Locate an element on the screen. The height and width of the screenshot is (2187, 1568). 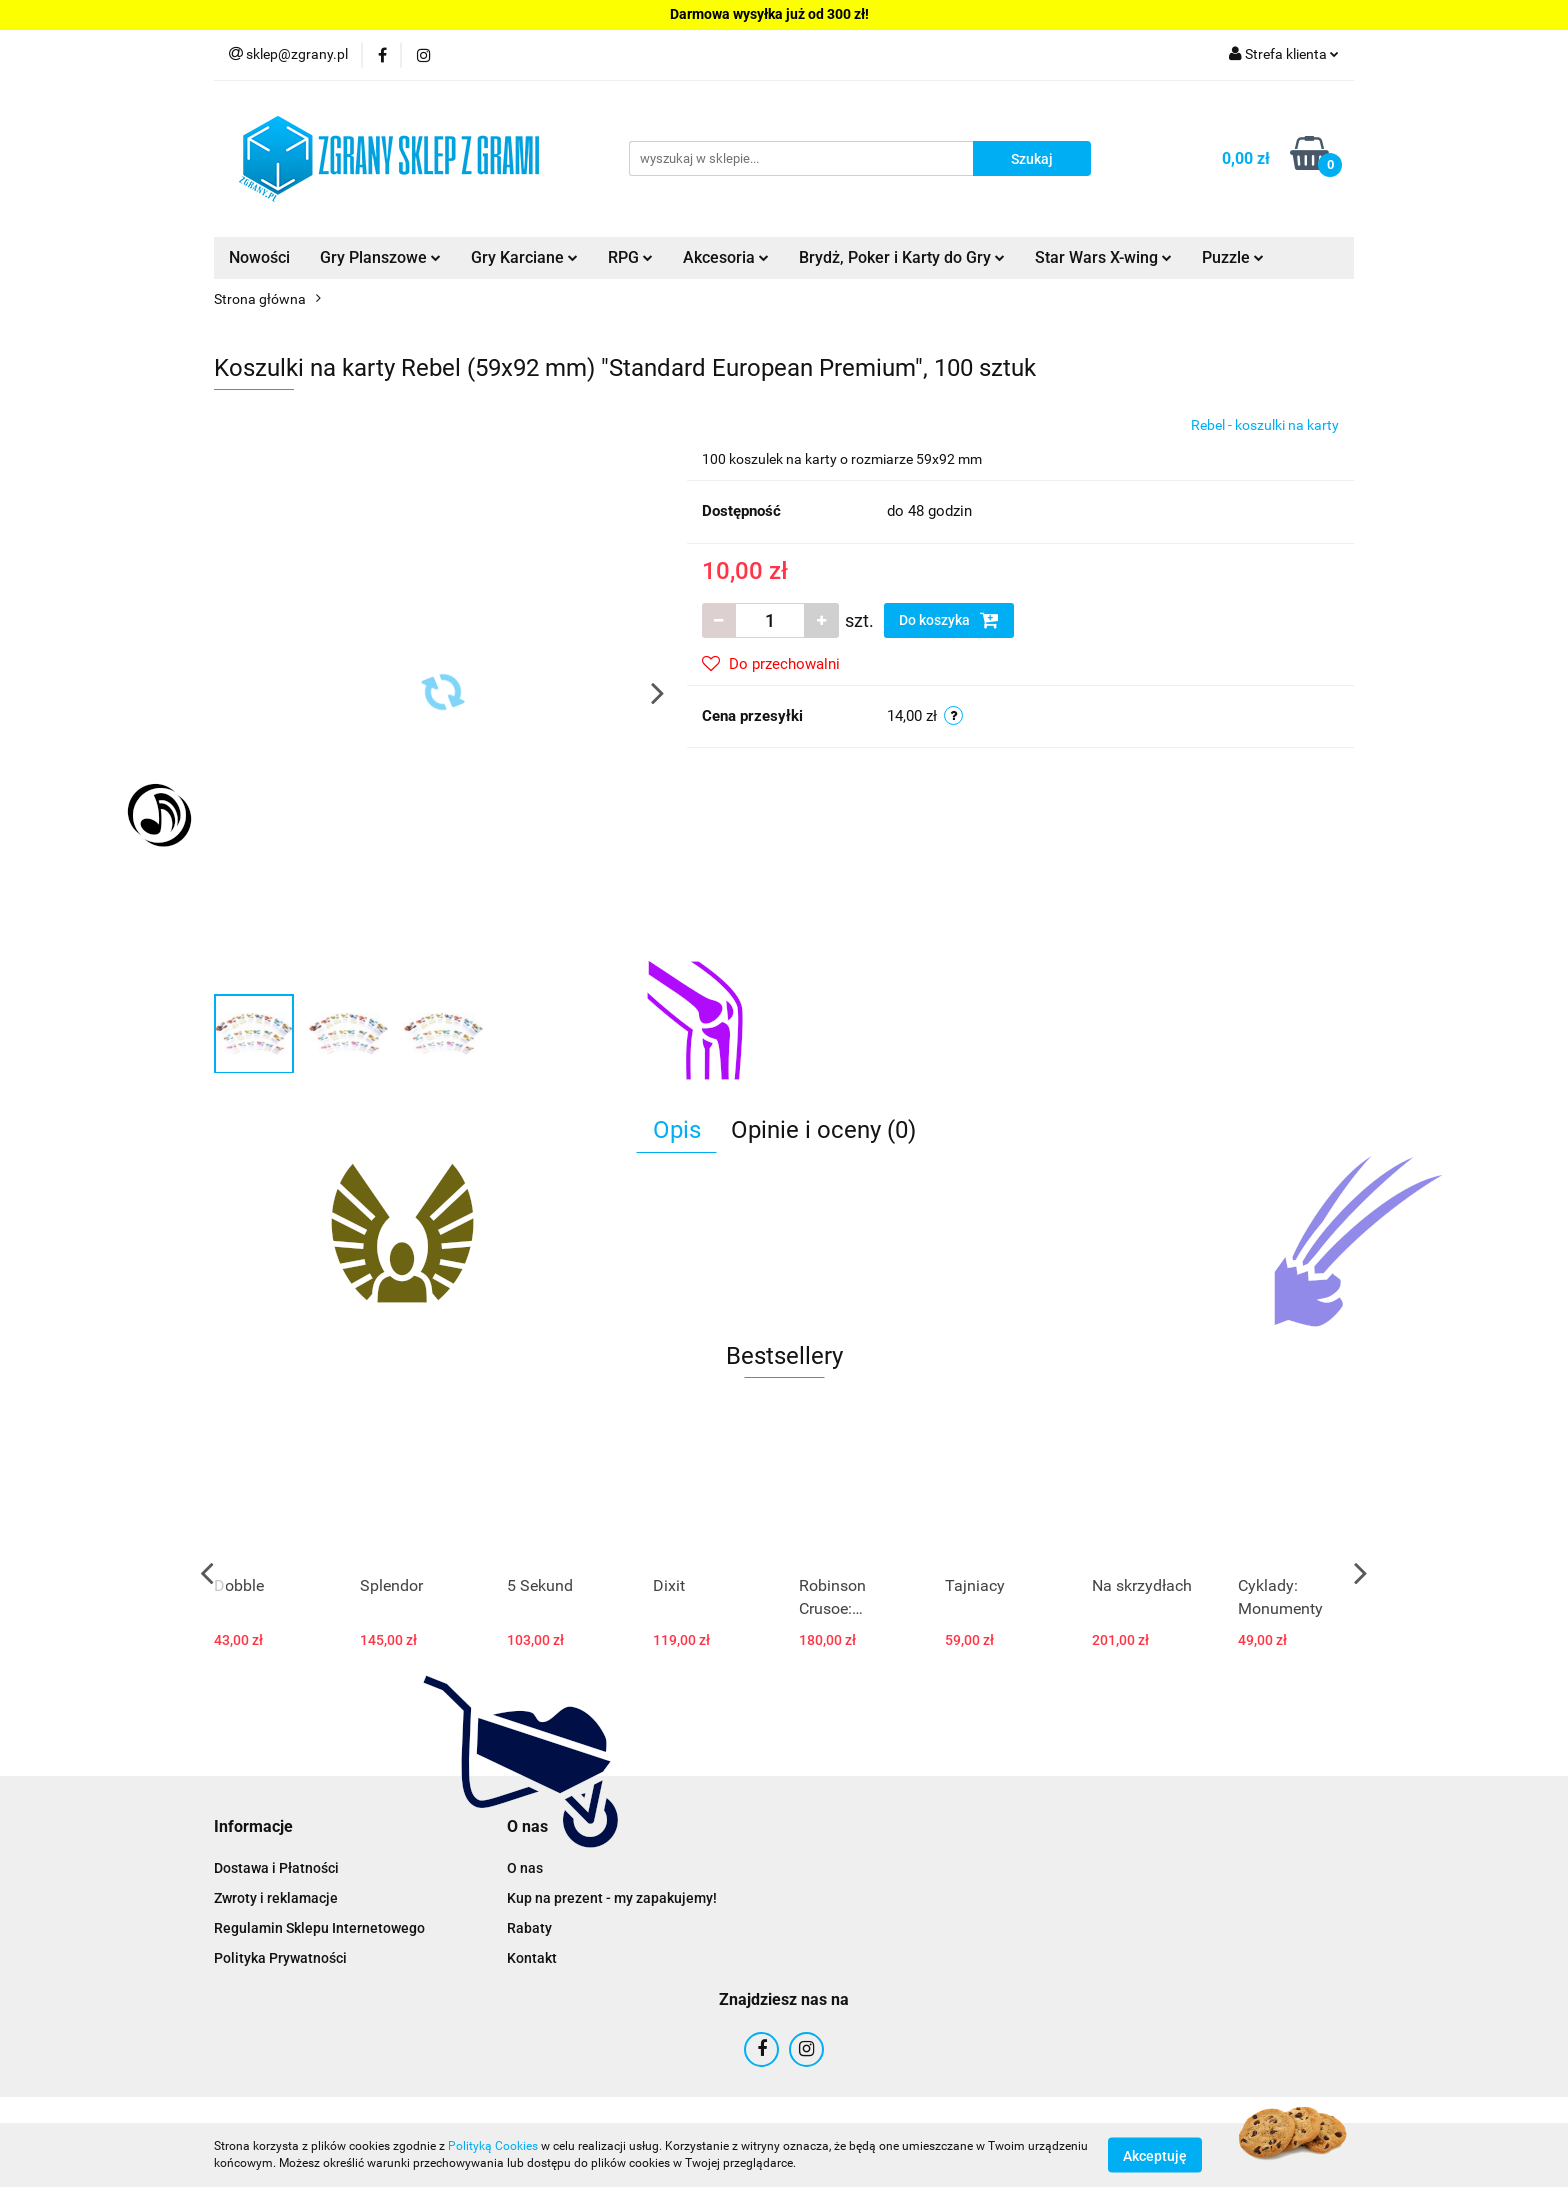
cast a music-based spell or ability is located at coordinates (159, 815).